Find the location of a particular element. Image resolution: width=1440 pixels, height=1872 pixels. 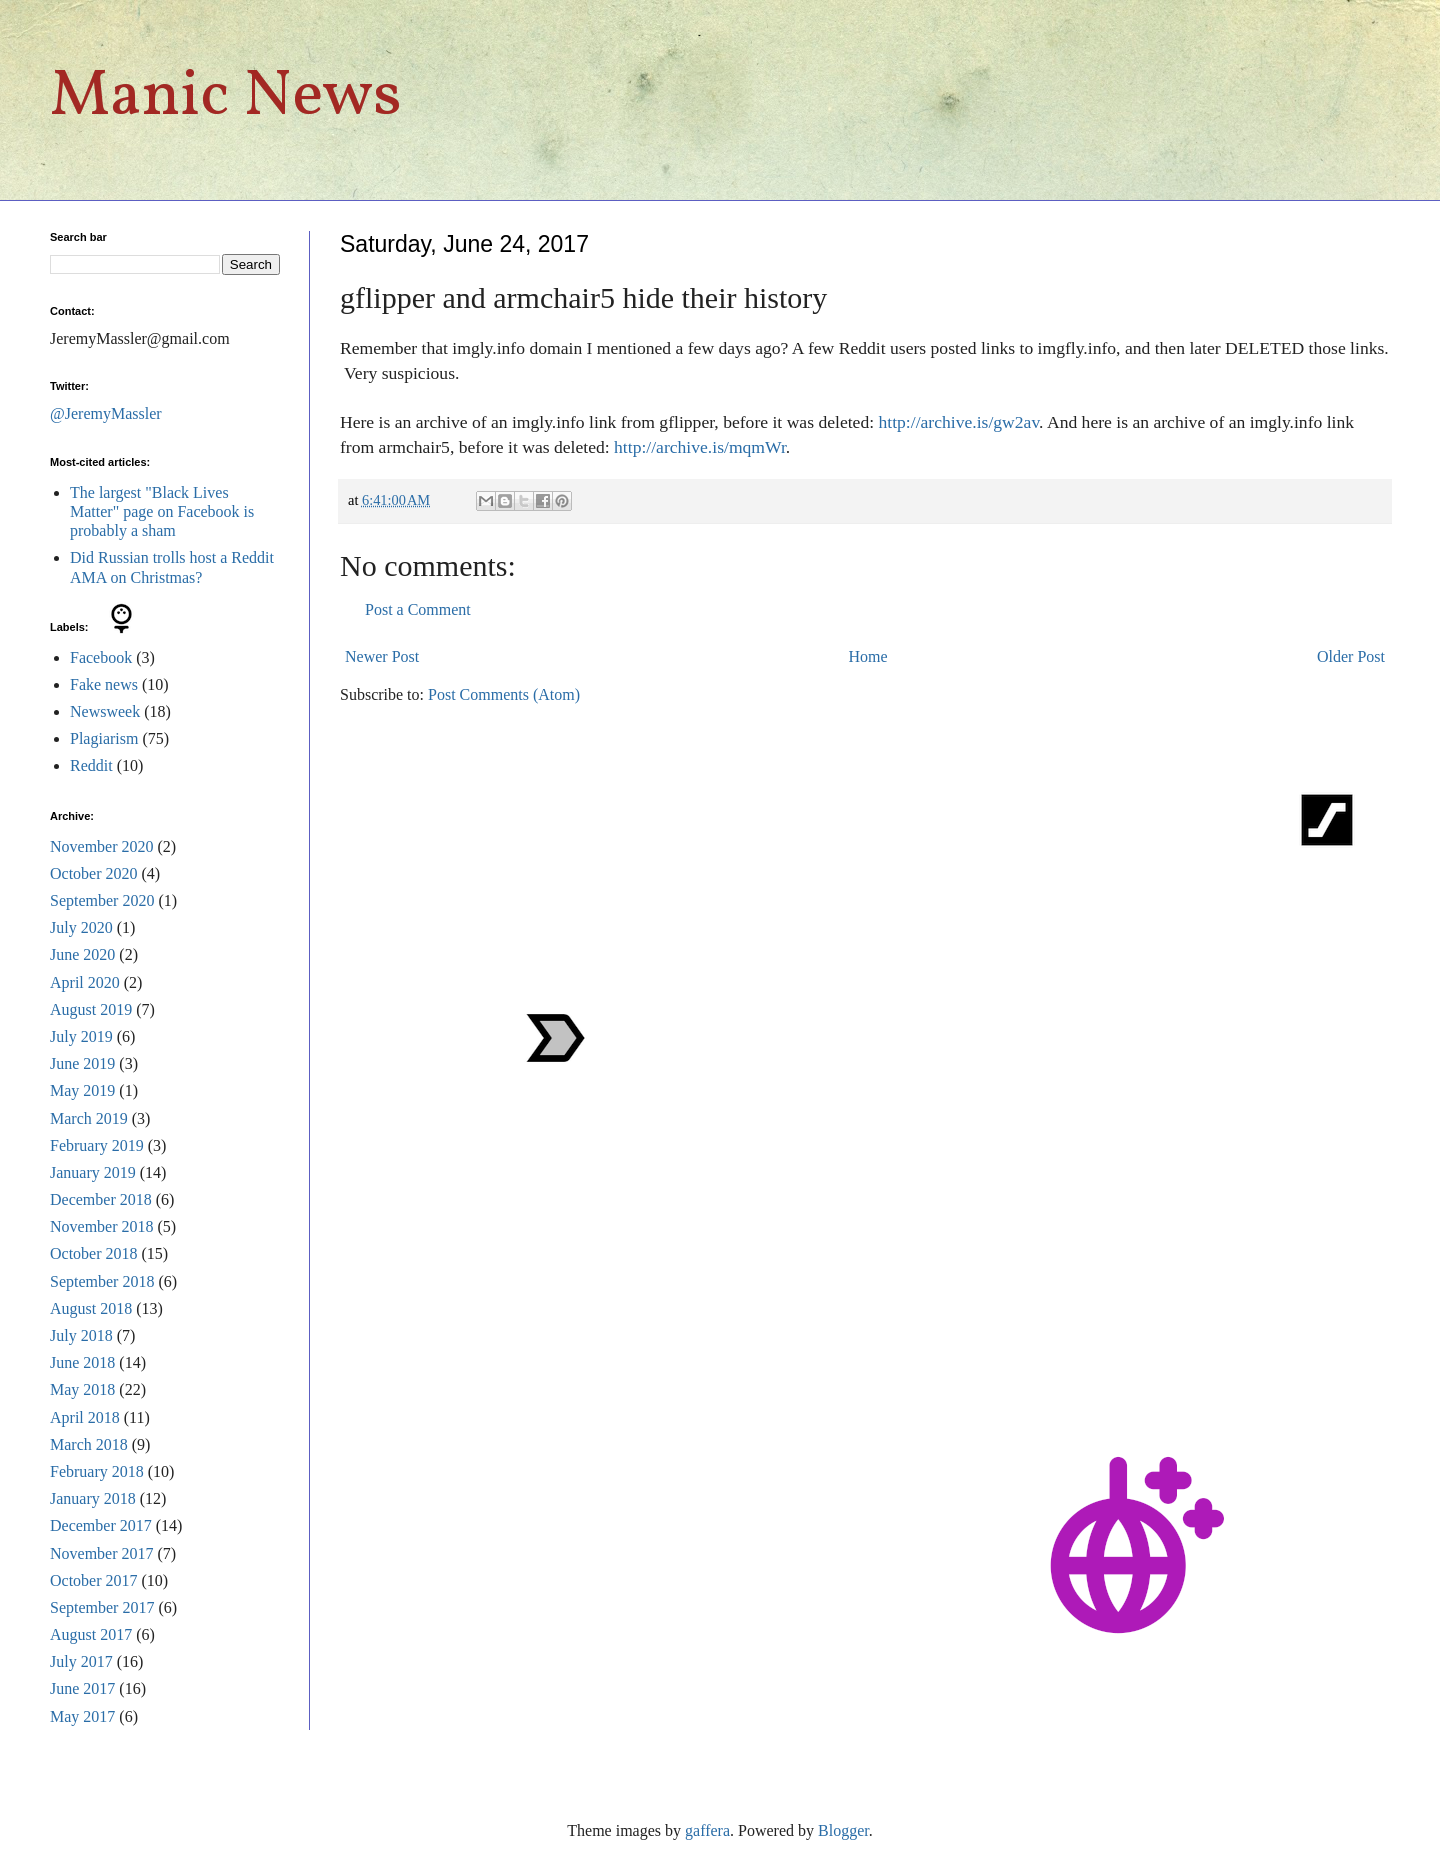

mark as important or priority is located at coordinates (554, 1038).